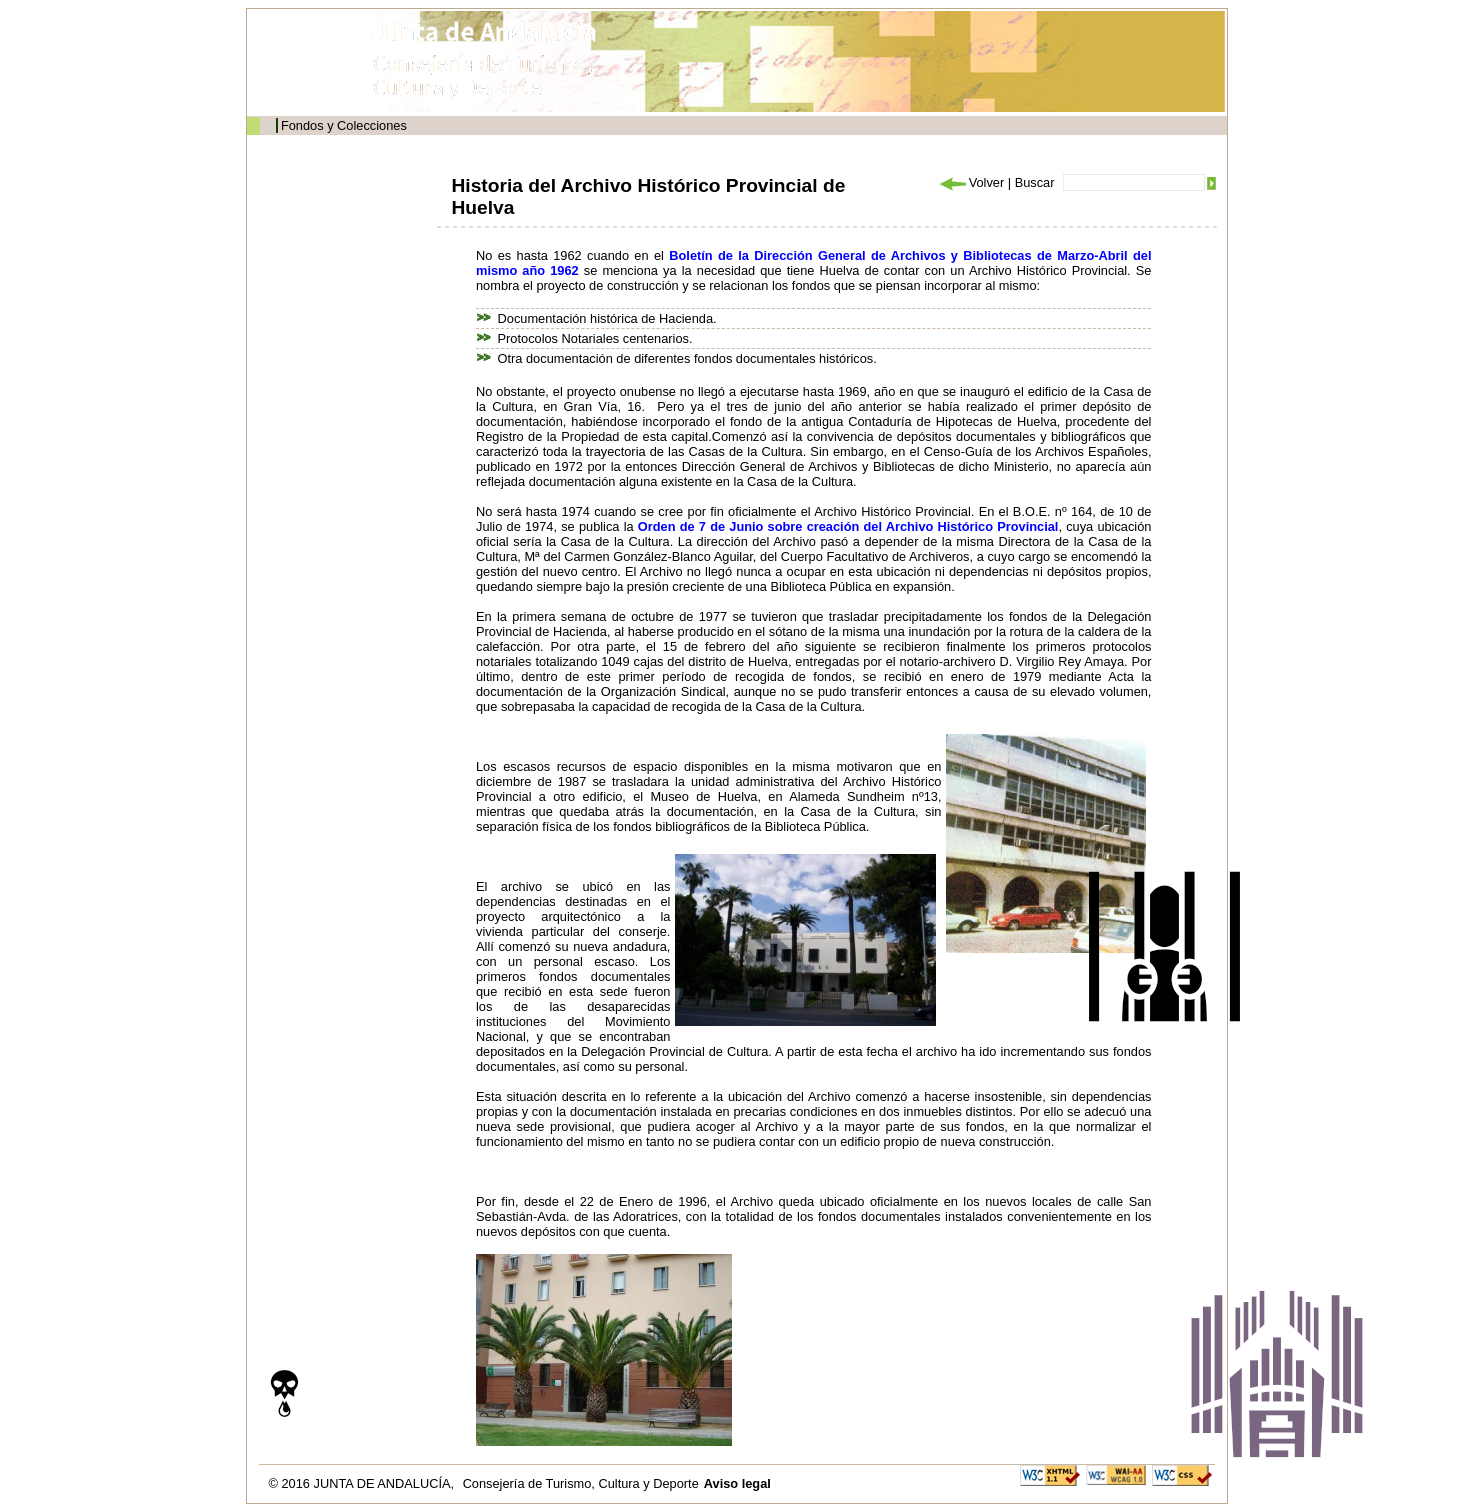 The width and height of the screenshot is (1473, 1512). What do you see at coordinates (1164, 946) in the screenshot?
I see `indicates a prisoner or incarcerated character` at bounding box center [1164, 946].